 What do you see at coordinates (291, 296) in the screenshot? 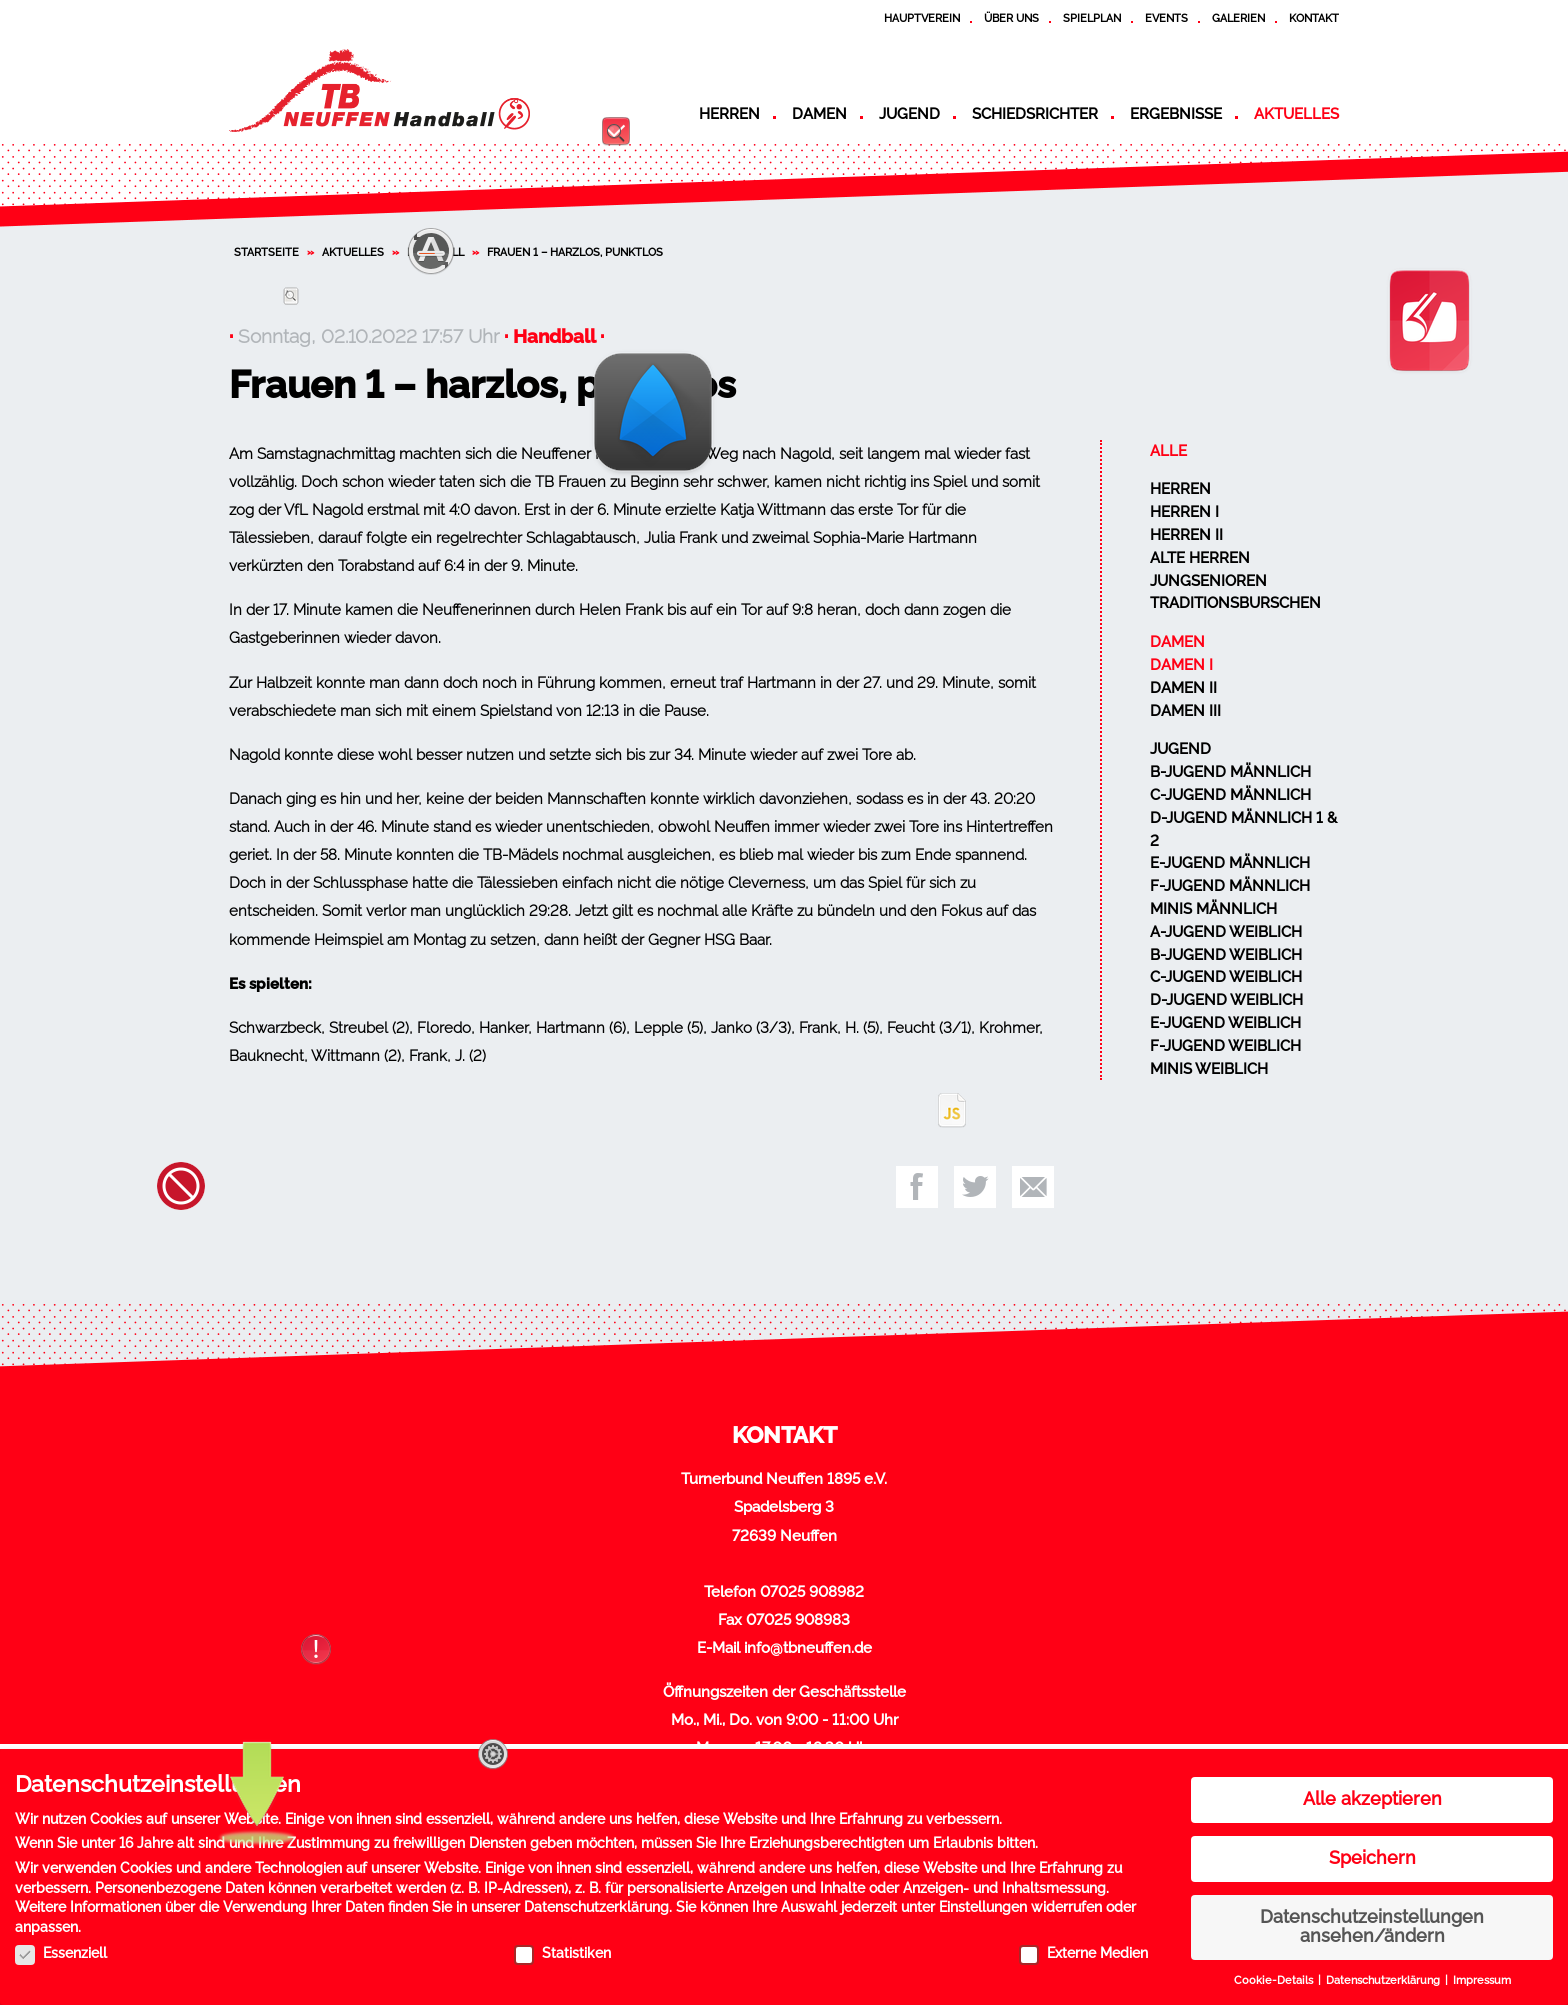
I see `open document viewer application` at bounding box center [291, 296].